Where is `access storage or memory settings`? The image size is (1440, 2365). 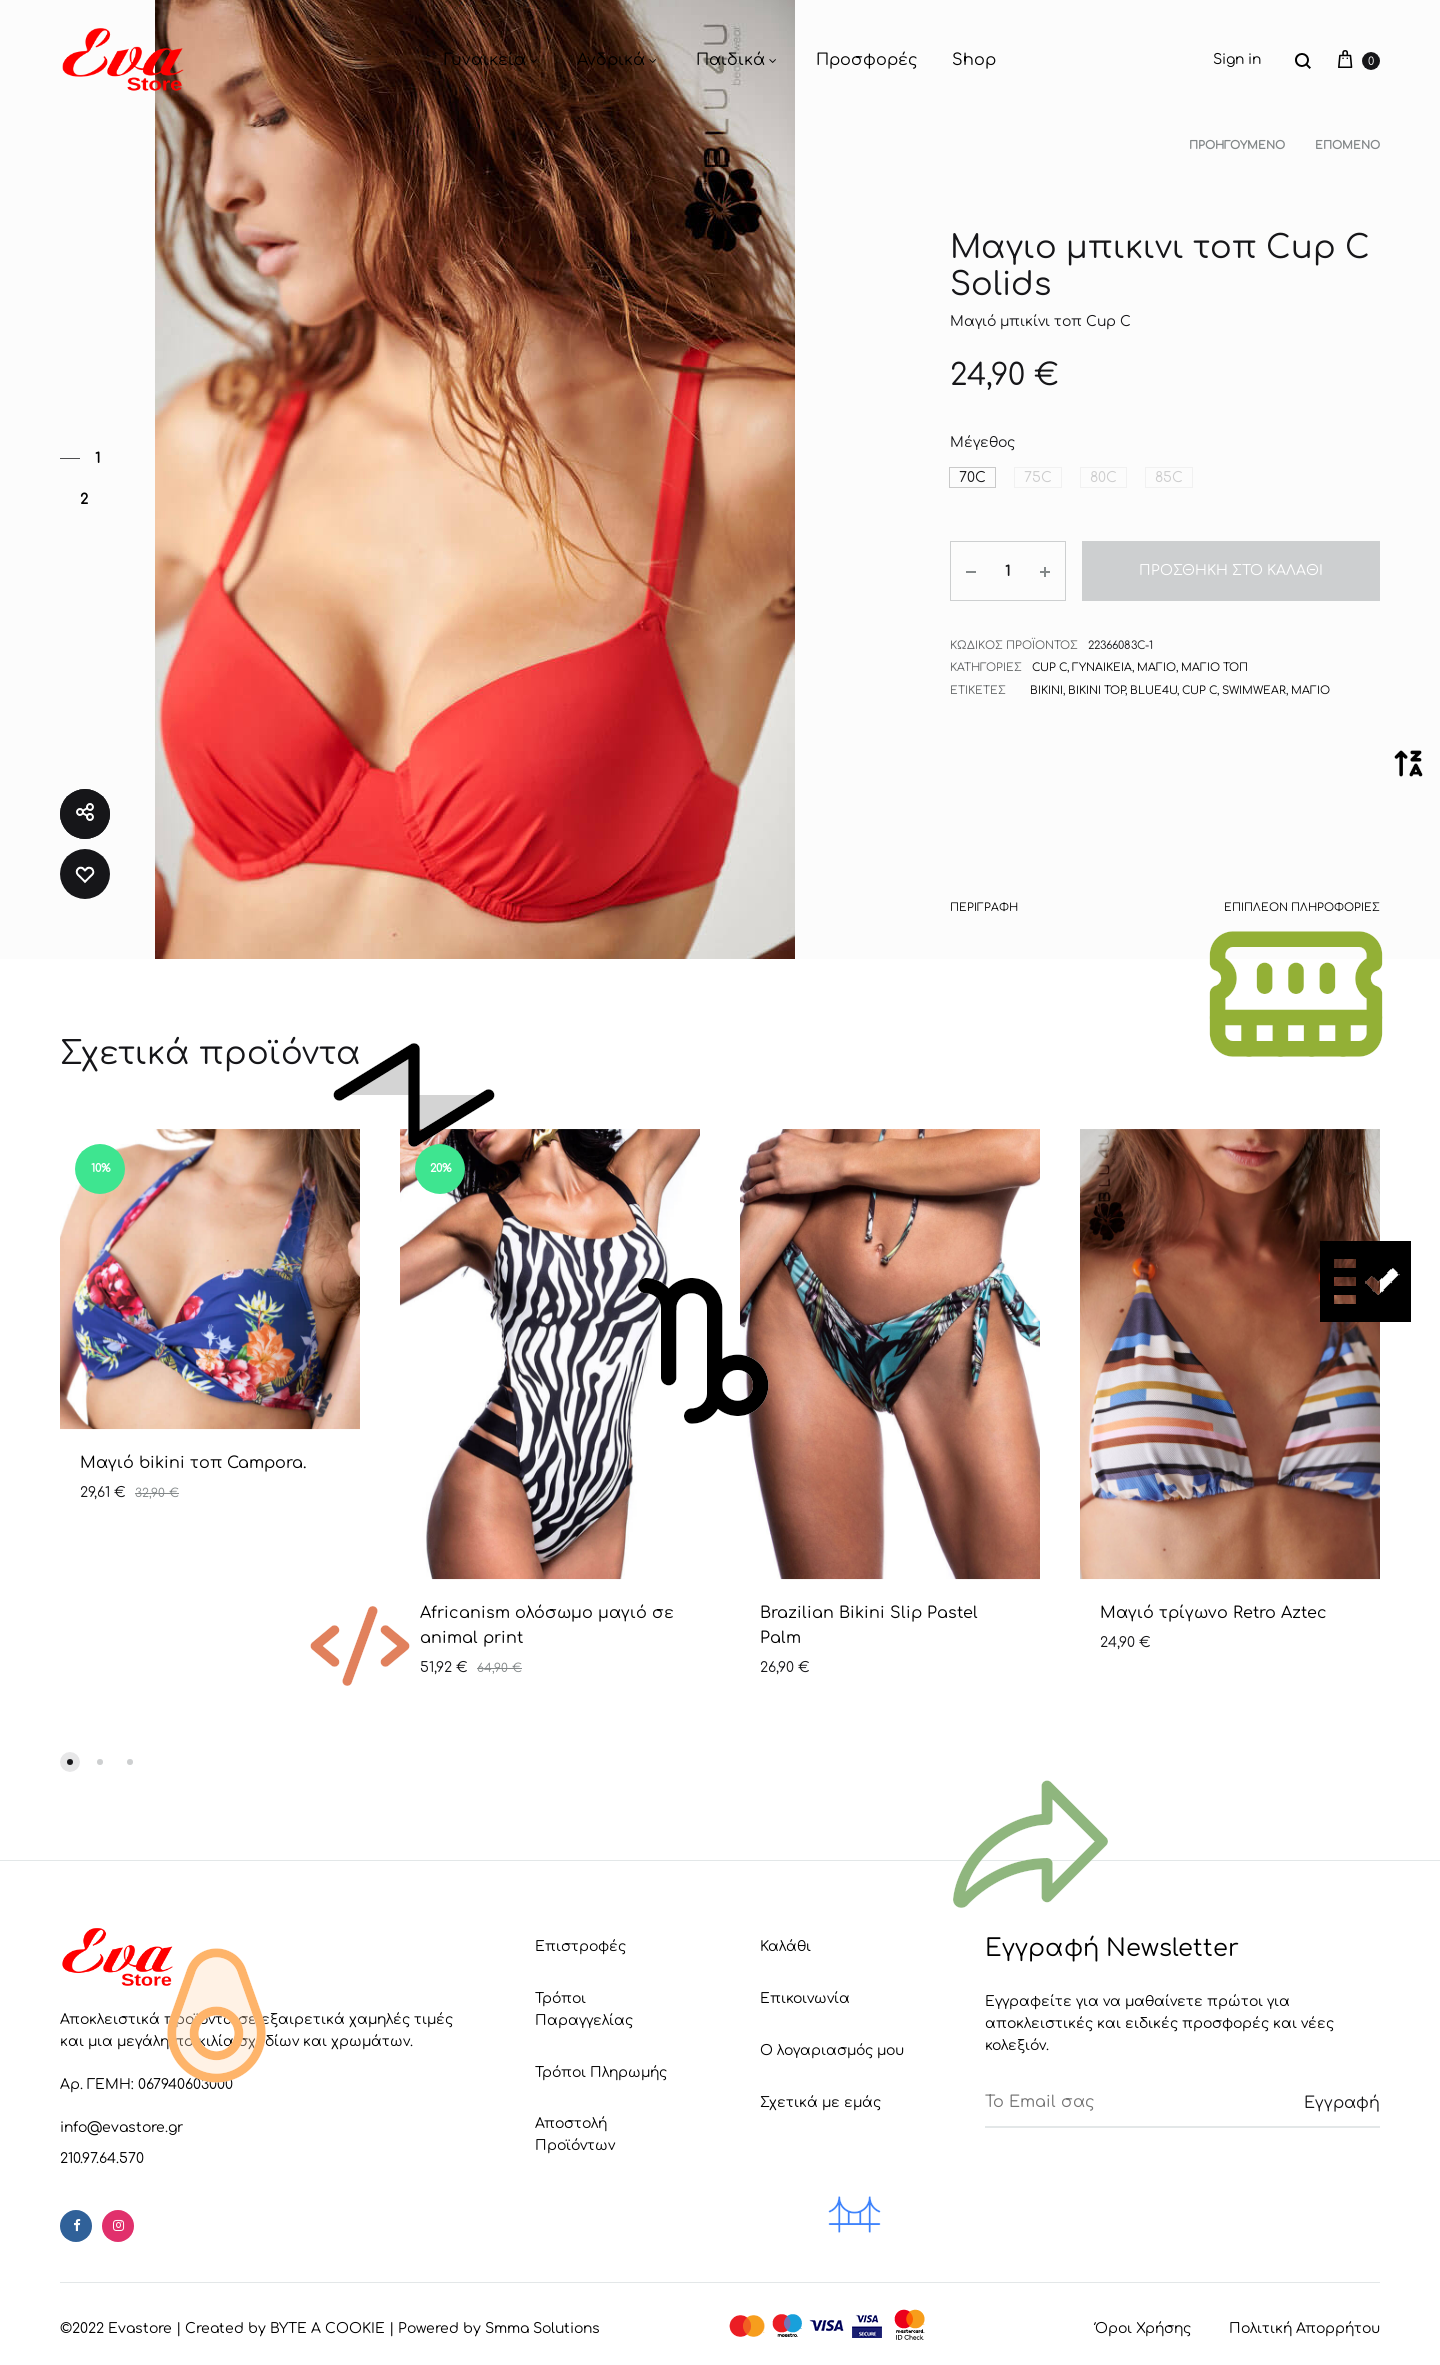
access storage or memory settings is located at coordinates (1296, 994).